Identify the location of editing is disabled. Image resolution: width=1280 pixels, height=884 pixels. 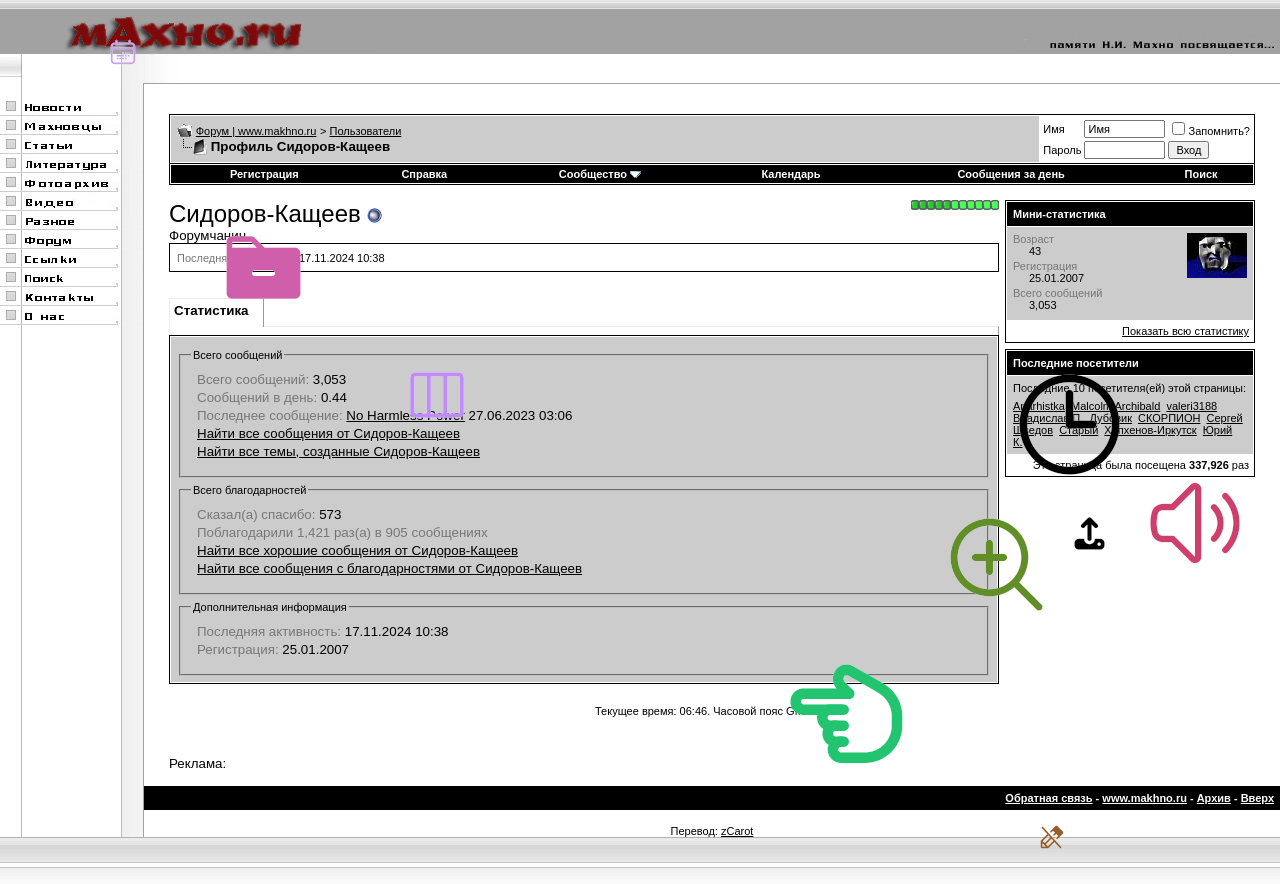
(1051, 837).